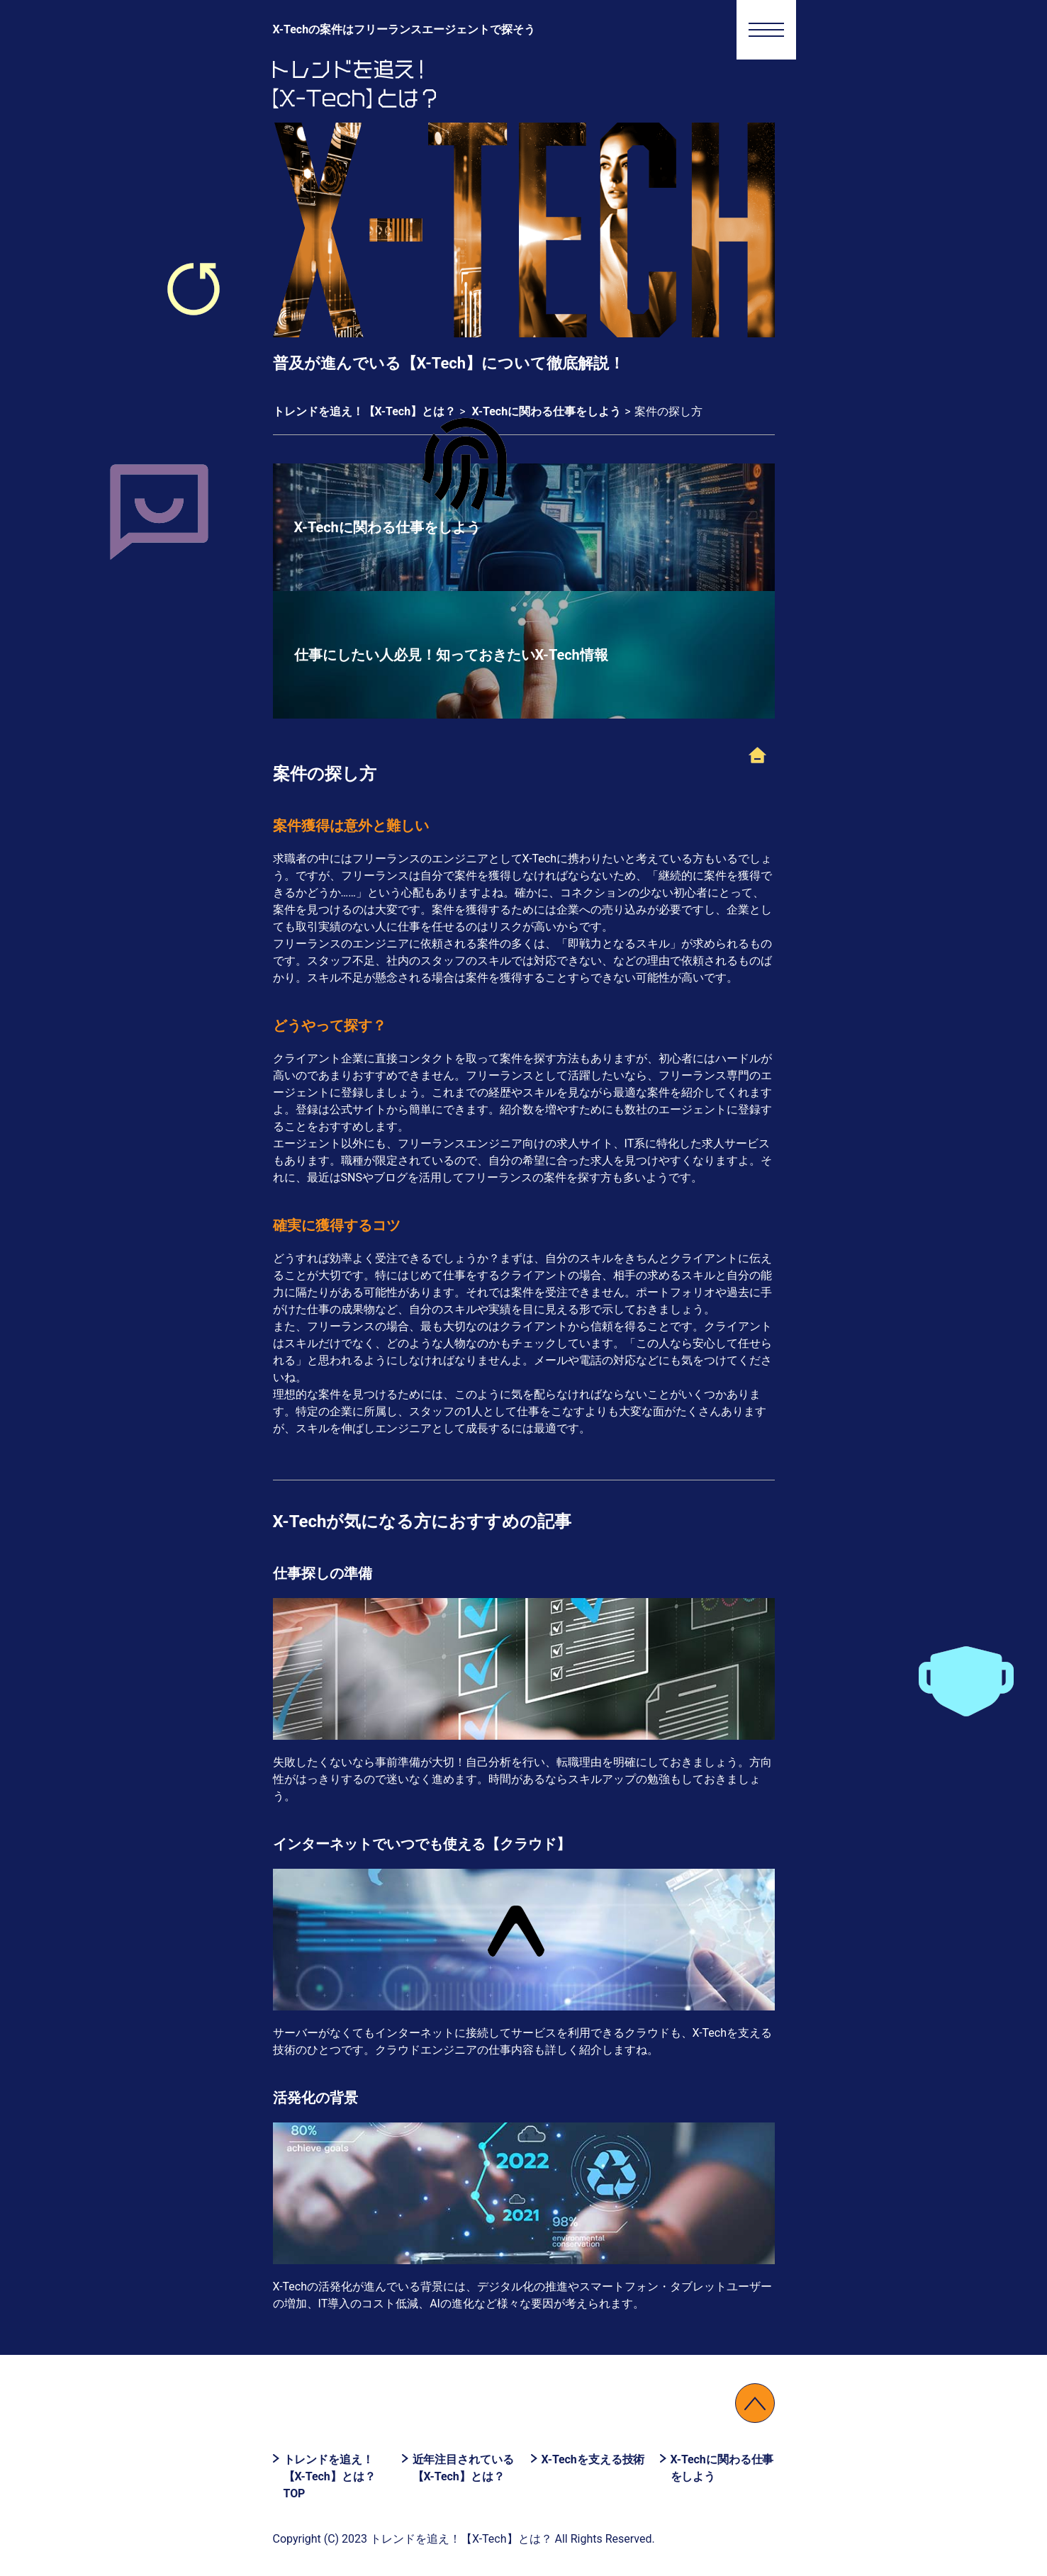  I want to click on navigate to home screen, so click(757, 755).